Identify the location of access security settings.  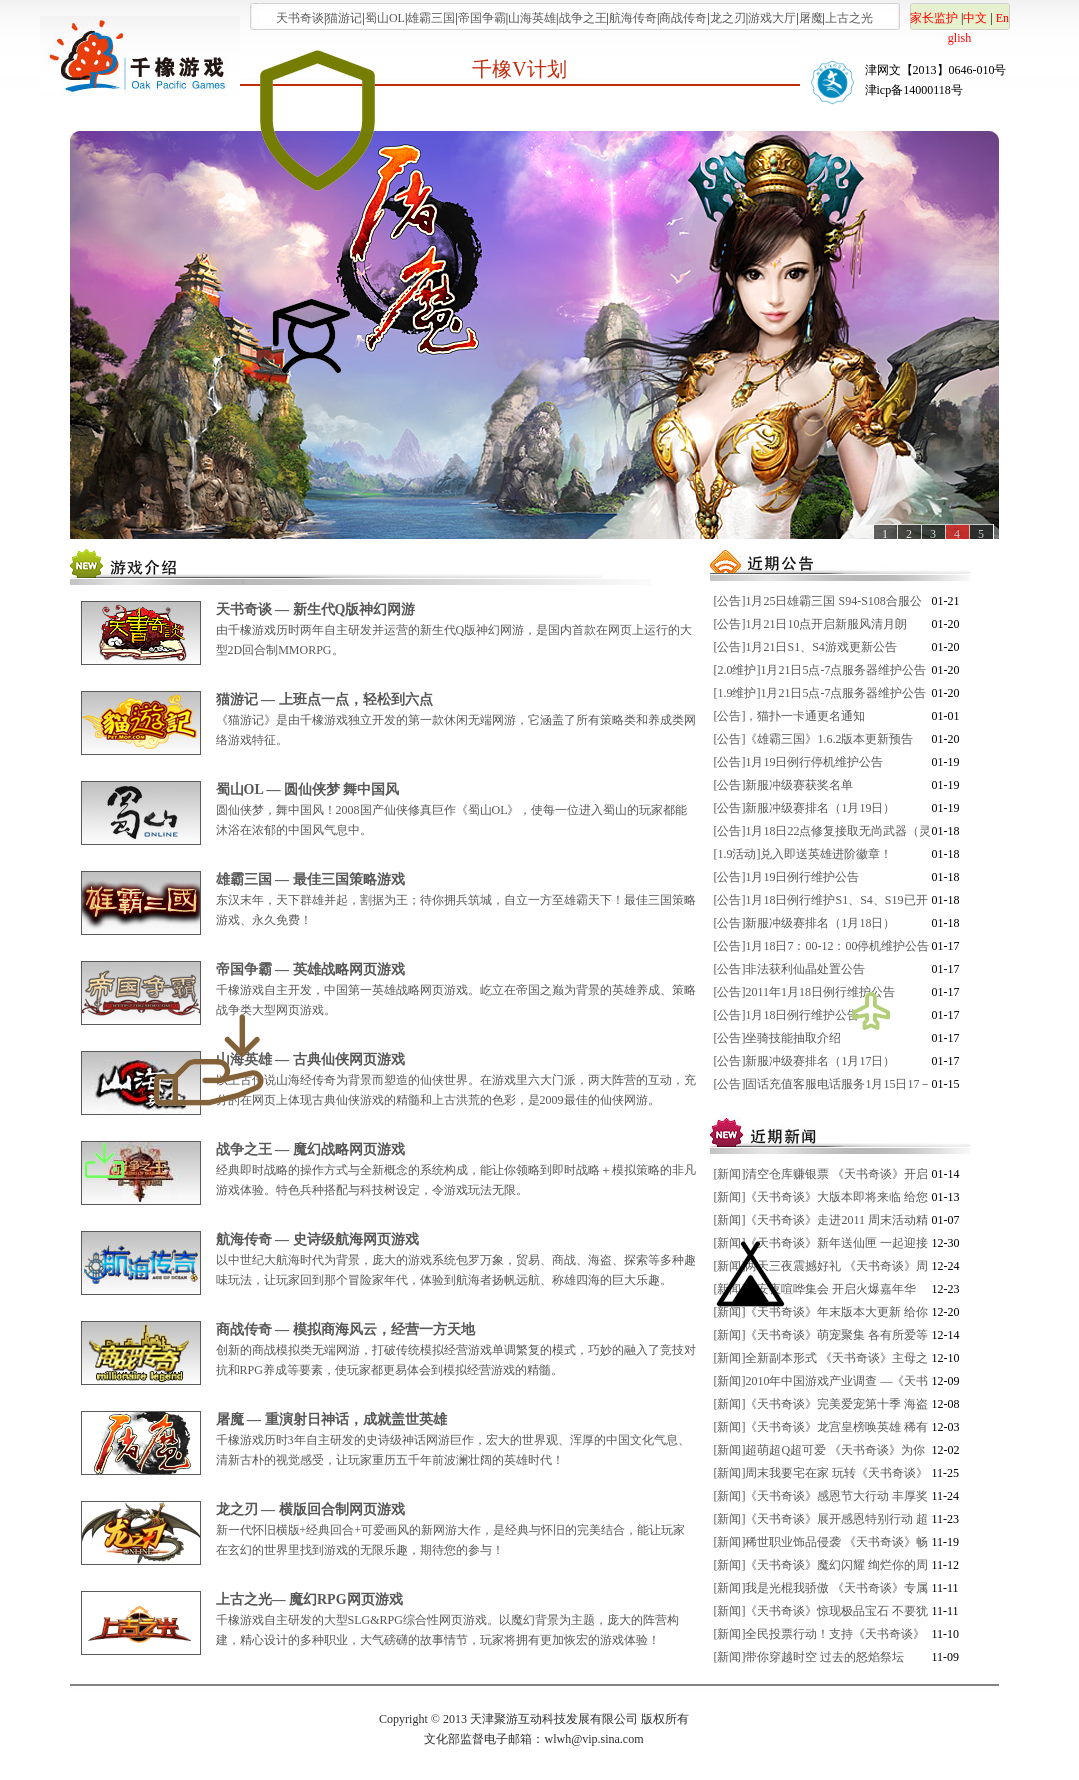
(317, 120).